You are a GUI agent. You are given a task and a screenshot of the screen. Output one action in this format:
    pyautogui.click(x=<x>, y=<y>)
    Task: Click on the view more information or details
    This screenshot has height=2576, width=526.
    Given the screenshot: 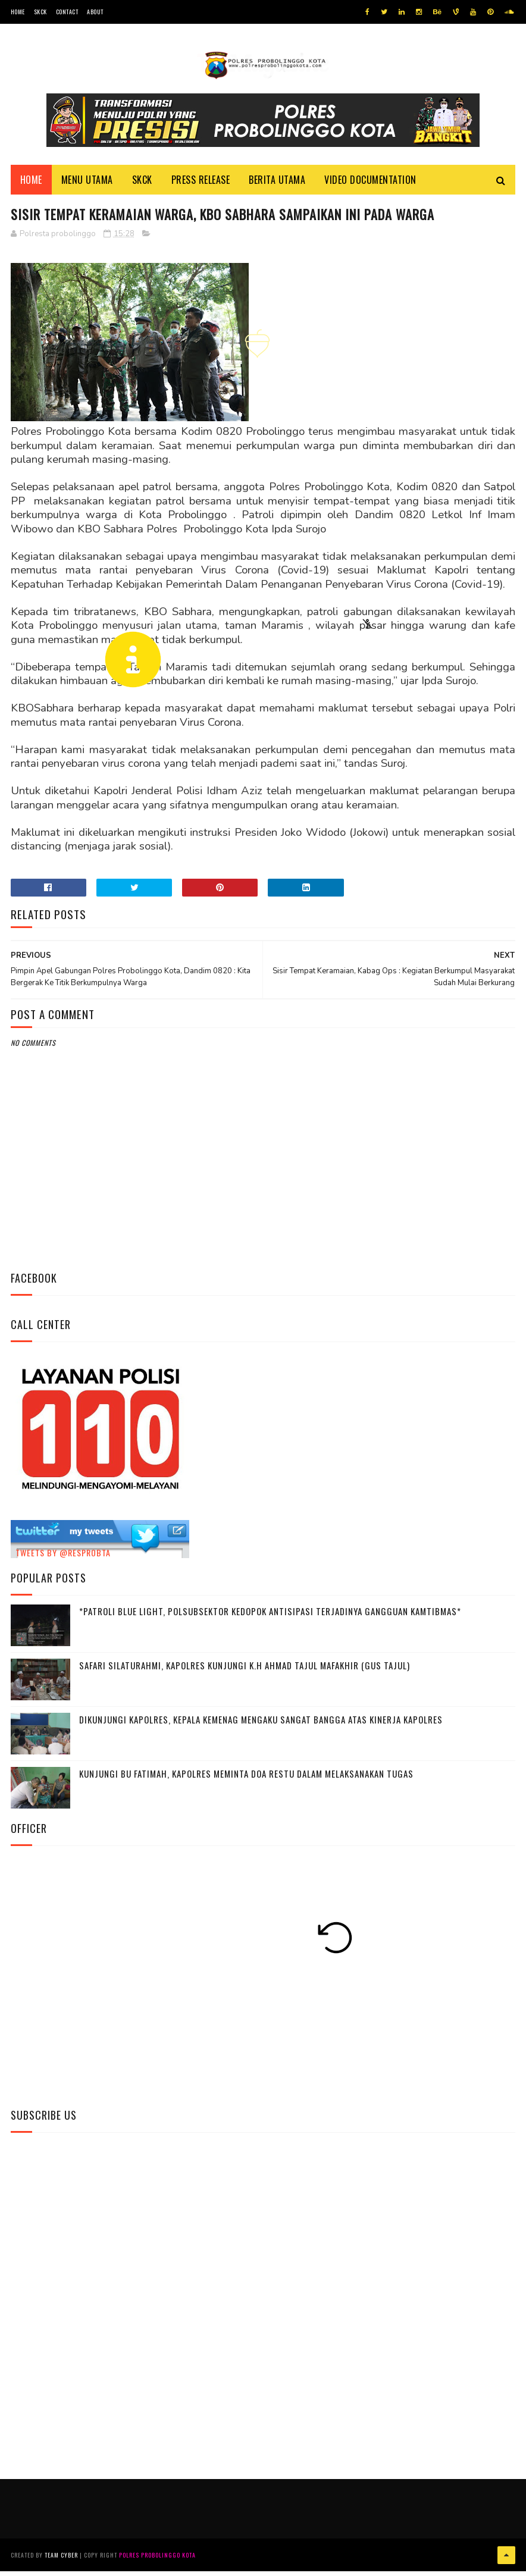 What is the action you would take?
    pyautogui.click(x=133, y=659)
    